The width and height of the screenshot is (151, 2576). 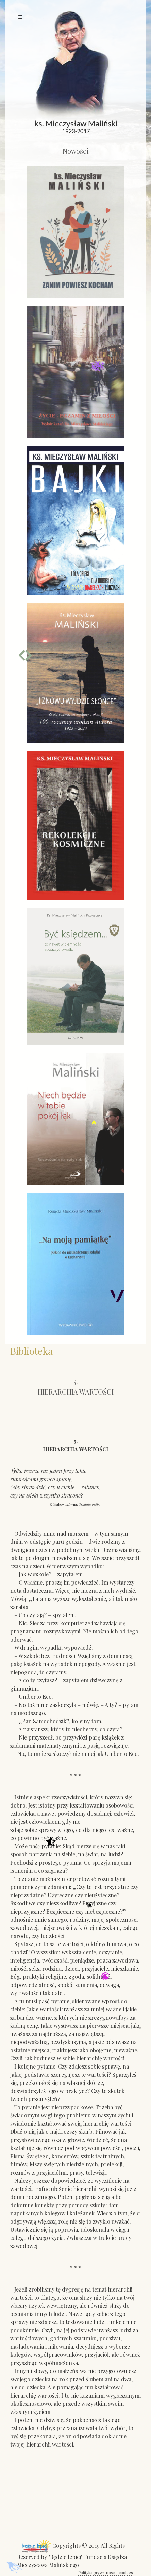 I want to click on view items ready for shipping, so click(x=89, y=1905).